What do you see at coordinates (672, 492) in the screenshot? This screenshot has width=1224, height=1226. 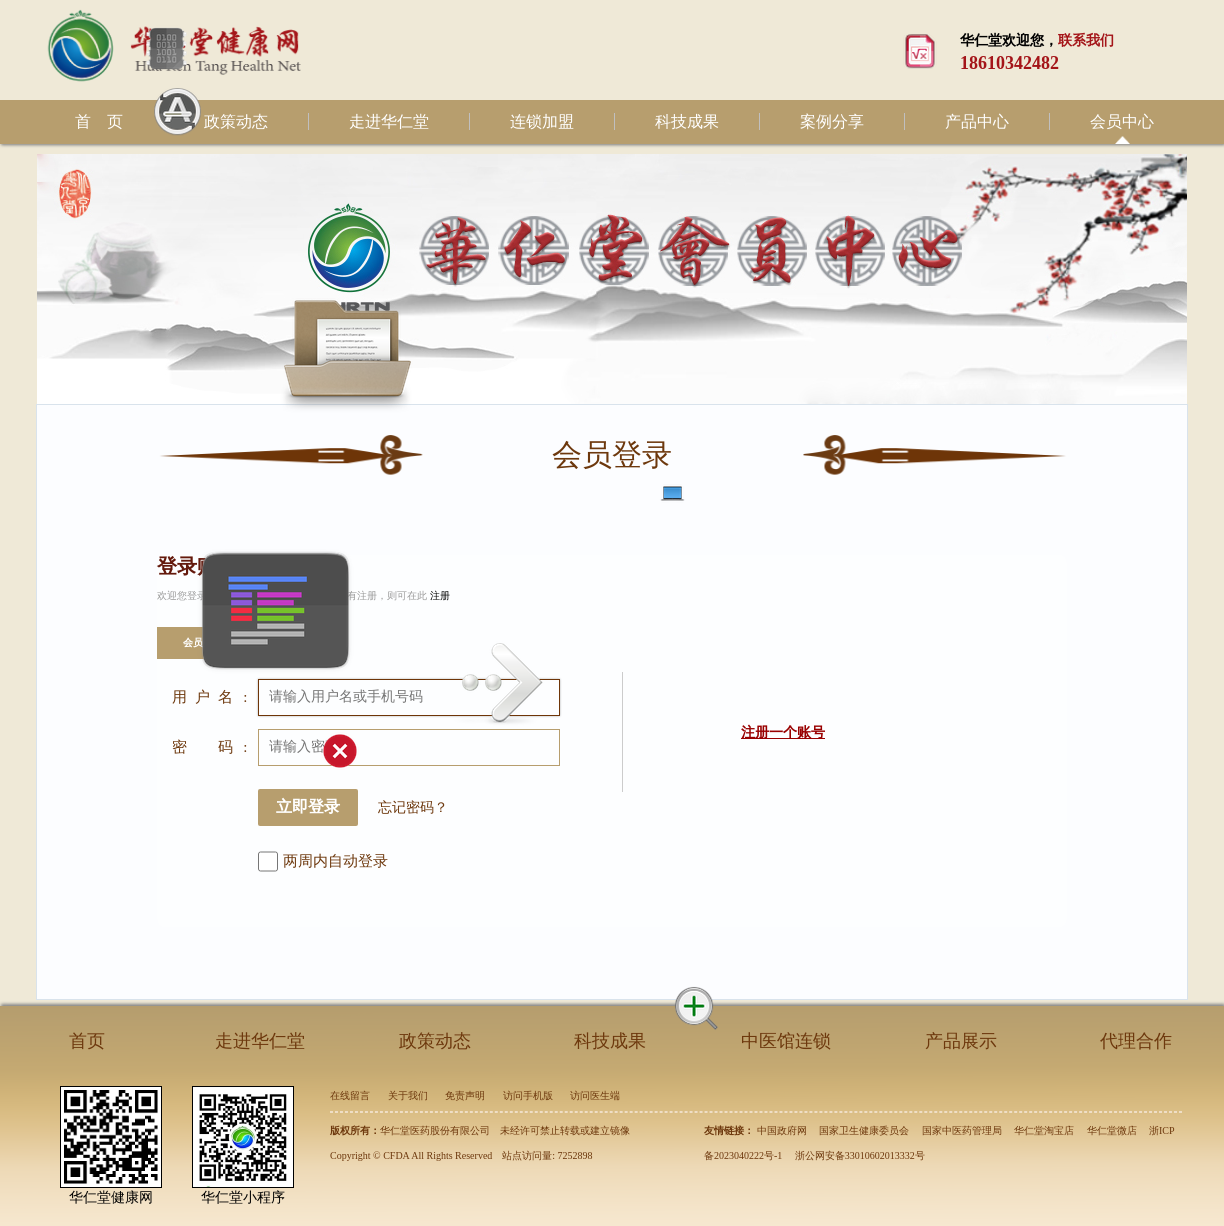 I see `macbook pro 15-inch device icon` at bounding box center [672, 492].